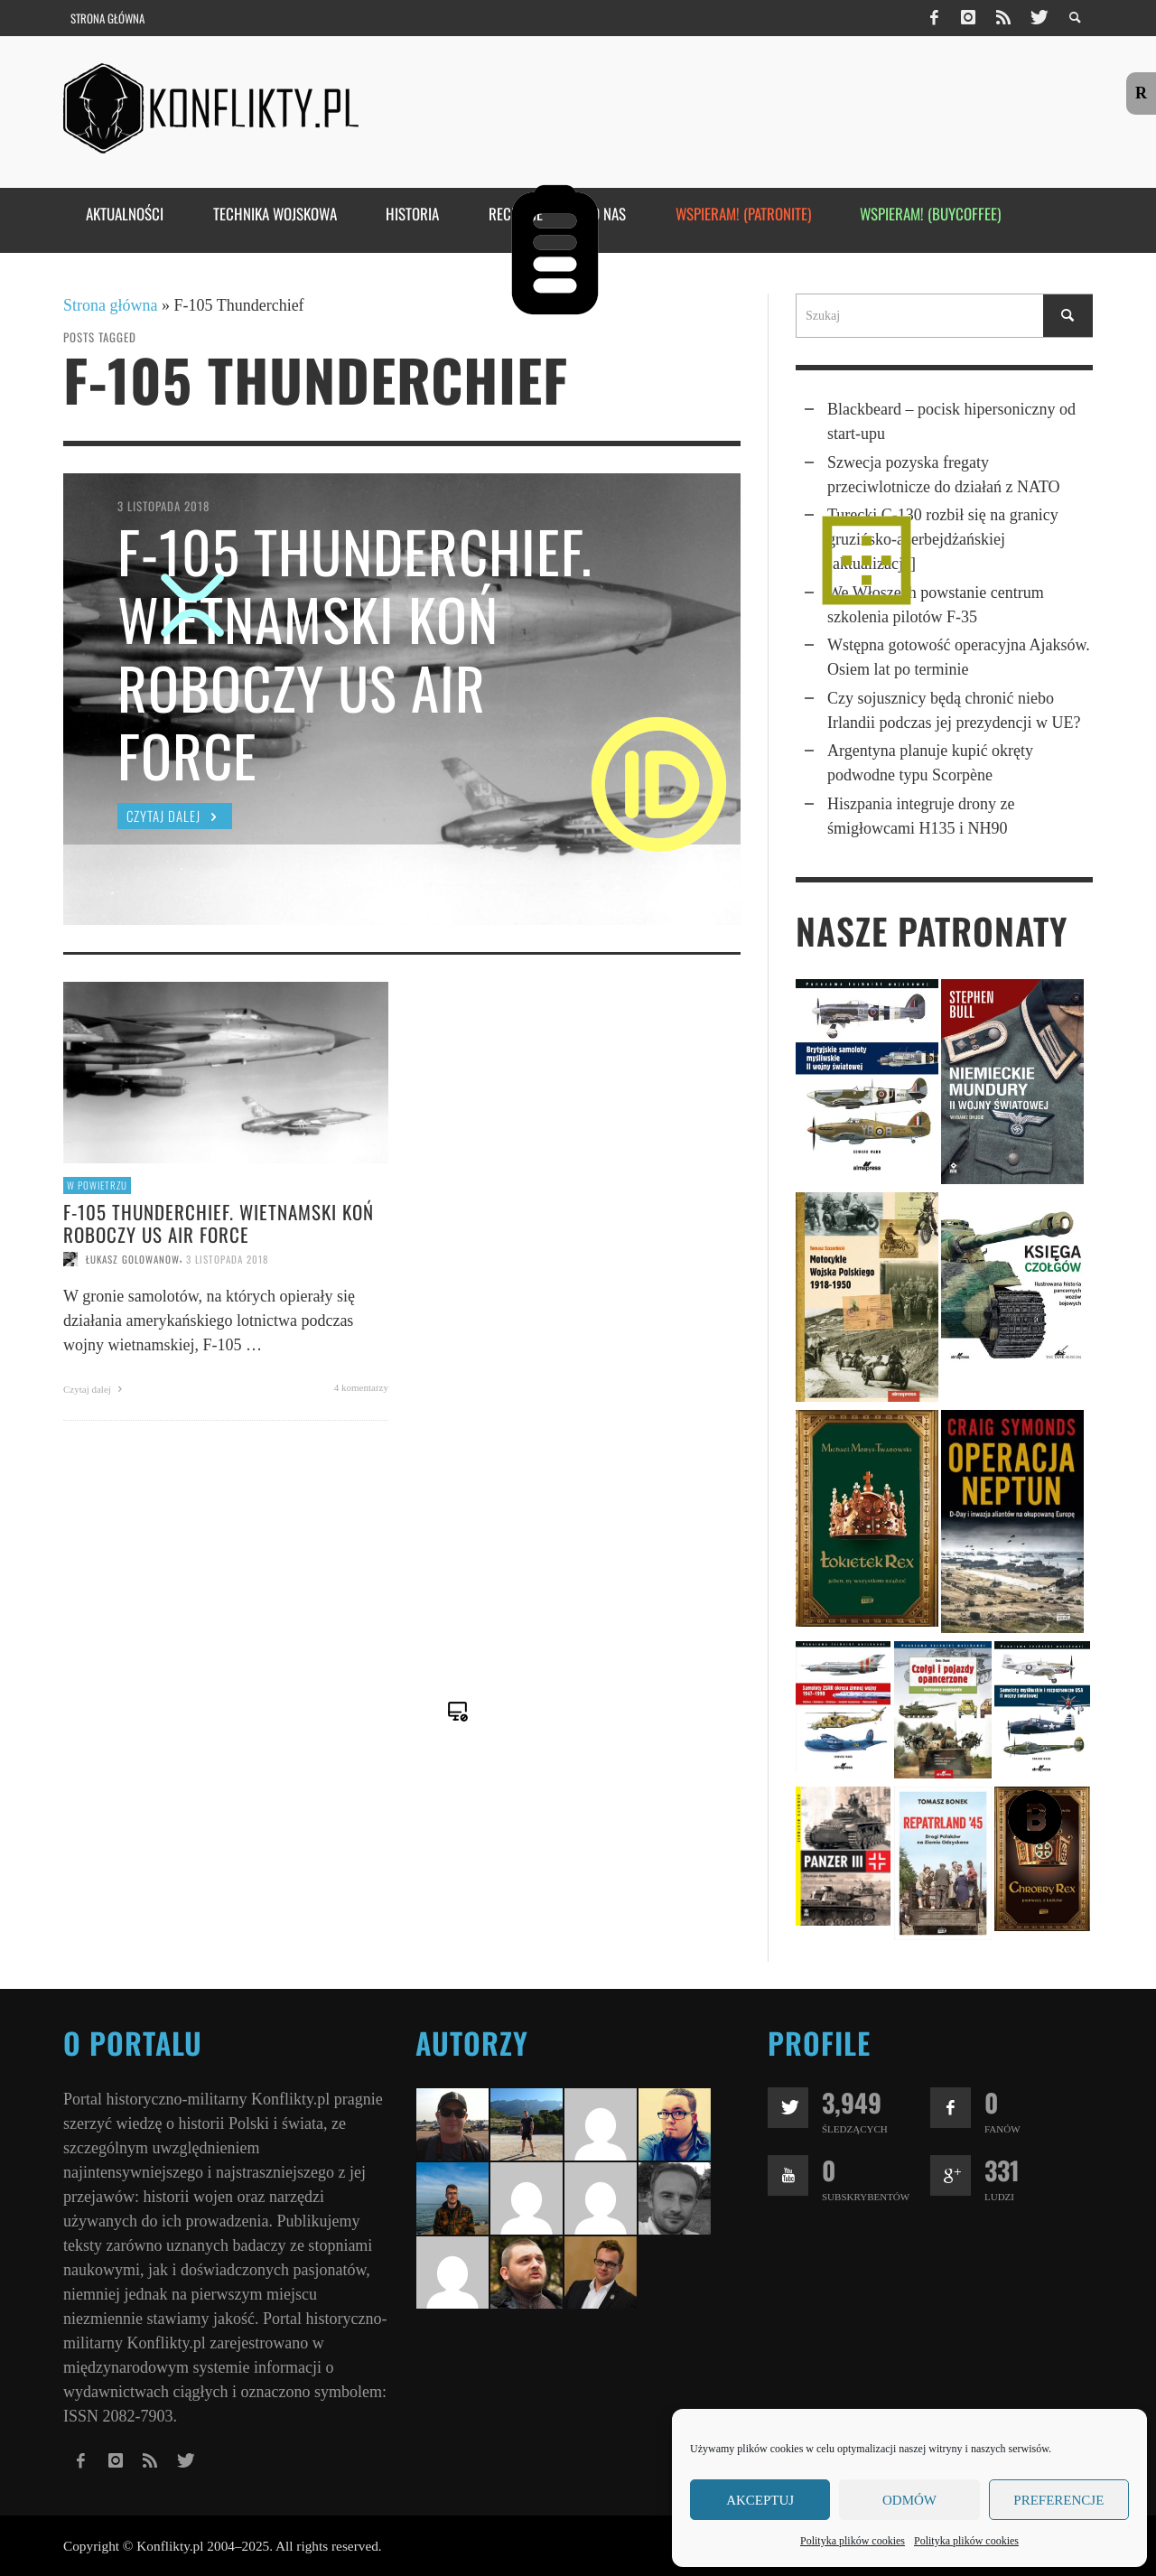 This screenshot has height=2576, width=1156. I want to click on xbox controller B button indicator, so click(1035, 1817).